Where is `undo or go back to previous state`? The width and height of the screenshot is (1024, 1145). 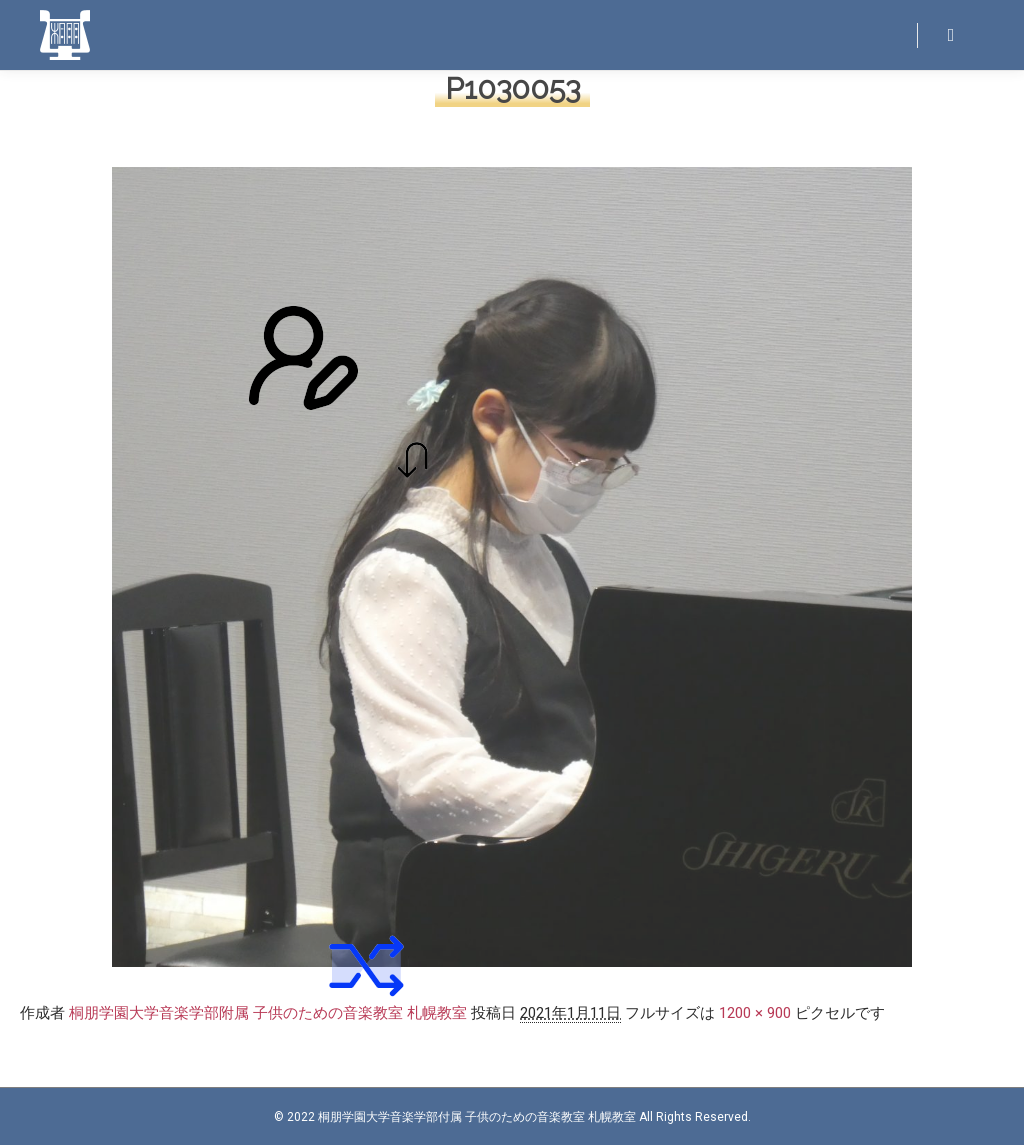
undo or go back to previous state is located at coordinates (414, 460).